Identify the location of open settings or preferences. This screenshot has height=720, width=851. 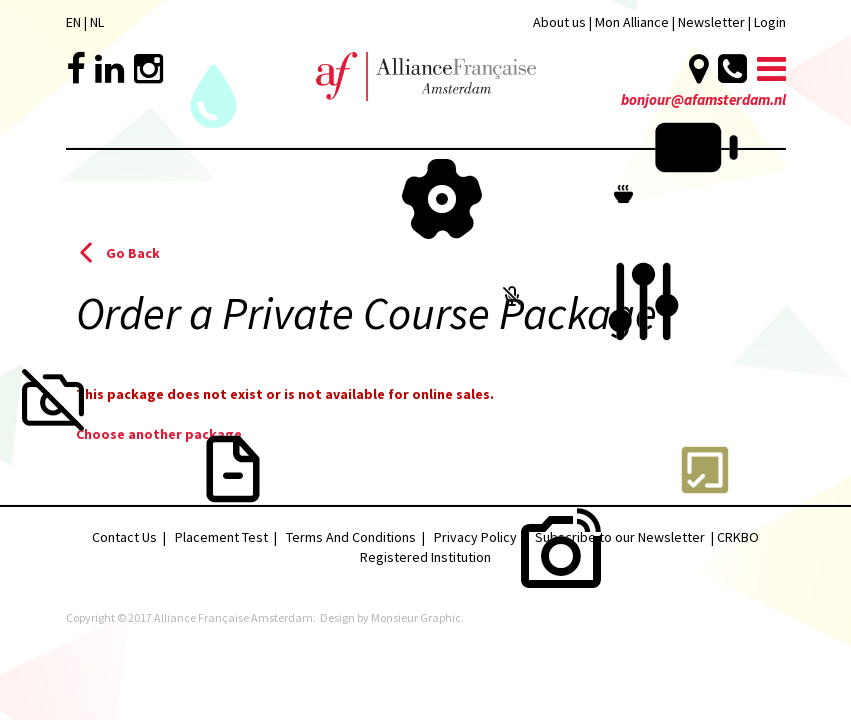
(643, 301).